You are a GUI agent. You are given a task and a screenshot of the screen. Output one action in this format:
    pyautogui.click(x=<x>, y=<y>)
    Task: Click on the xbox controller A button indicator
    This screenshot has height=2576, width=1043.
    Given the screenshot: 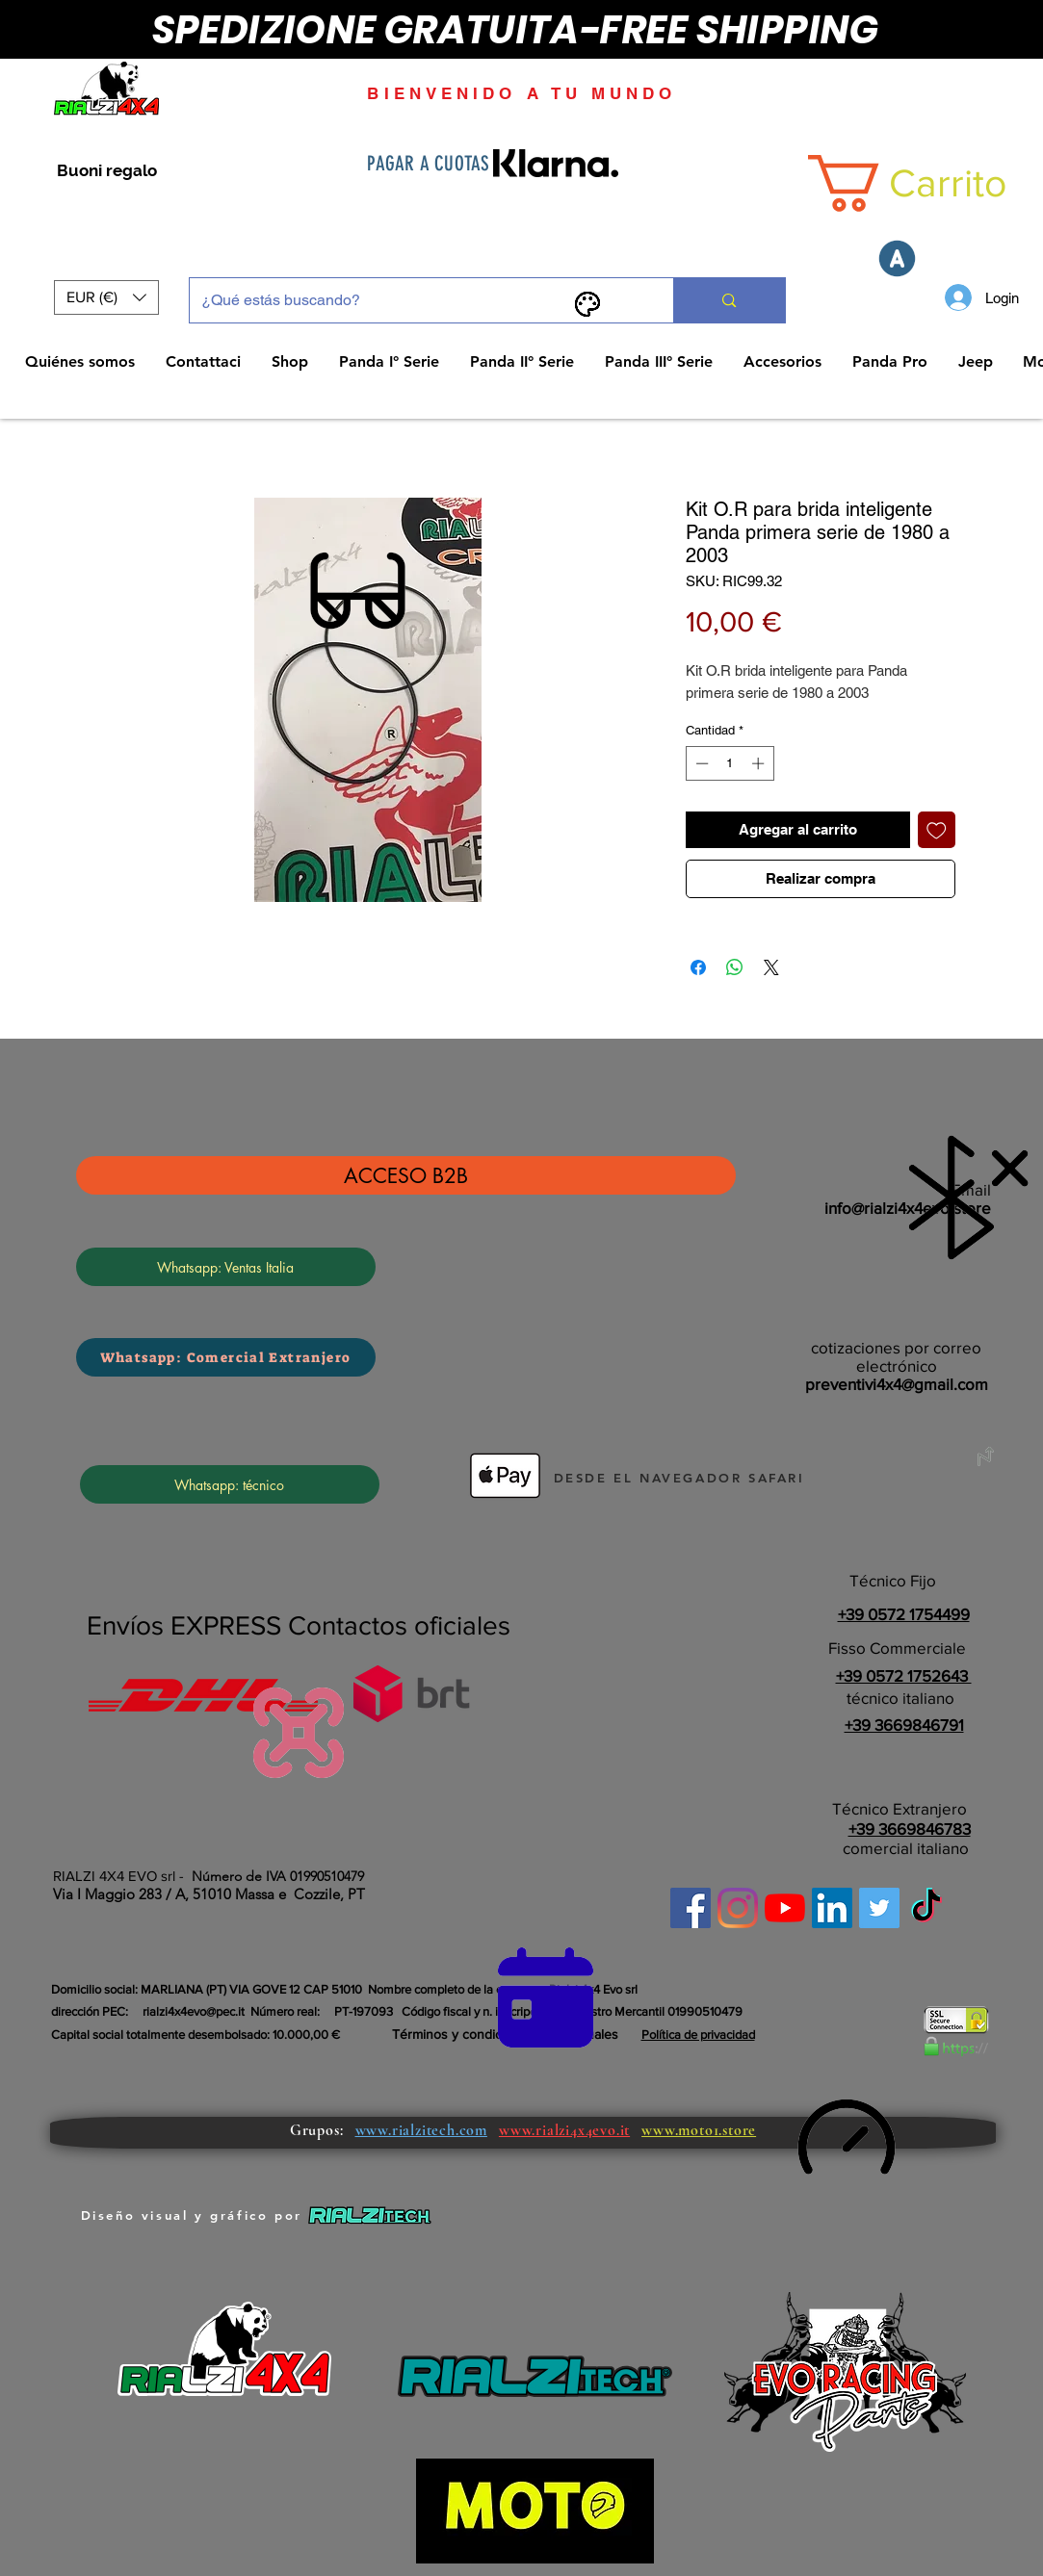 What is the action you would take?
    pyautogui.click(x=897, y=258)
    